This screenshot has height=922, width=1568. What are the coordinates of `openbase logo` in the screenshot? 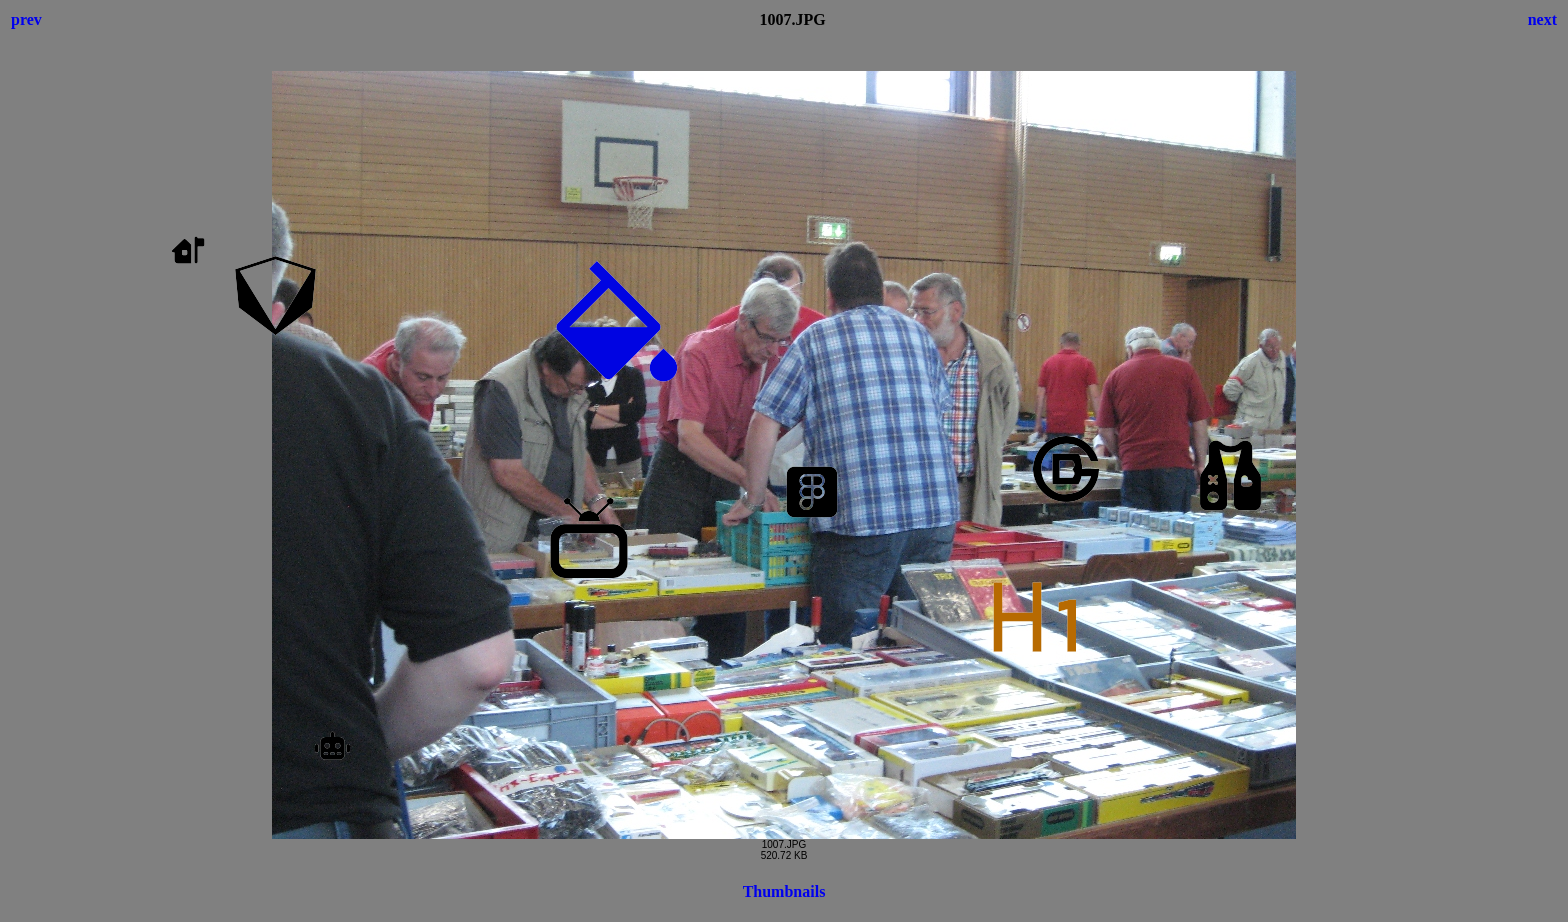 It's located at (275, 293).